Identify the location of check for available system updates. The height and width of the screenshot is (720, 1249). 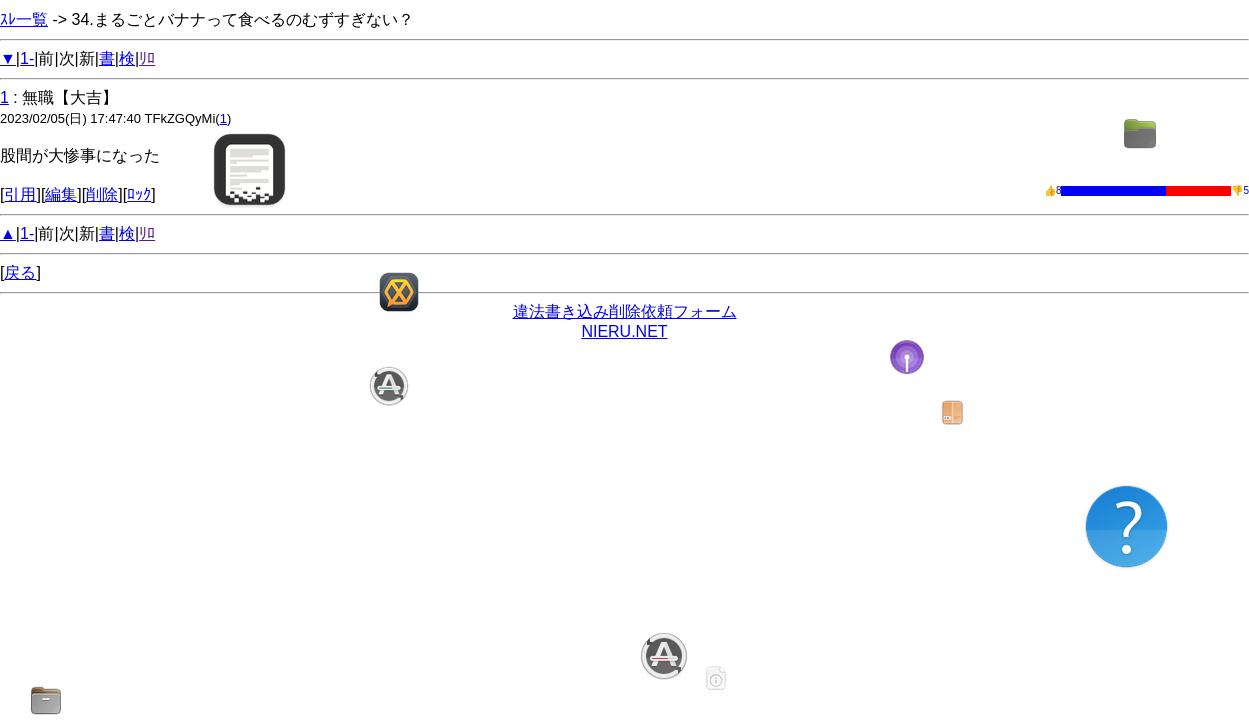
(664, 656).